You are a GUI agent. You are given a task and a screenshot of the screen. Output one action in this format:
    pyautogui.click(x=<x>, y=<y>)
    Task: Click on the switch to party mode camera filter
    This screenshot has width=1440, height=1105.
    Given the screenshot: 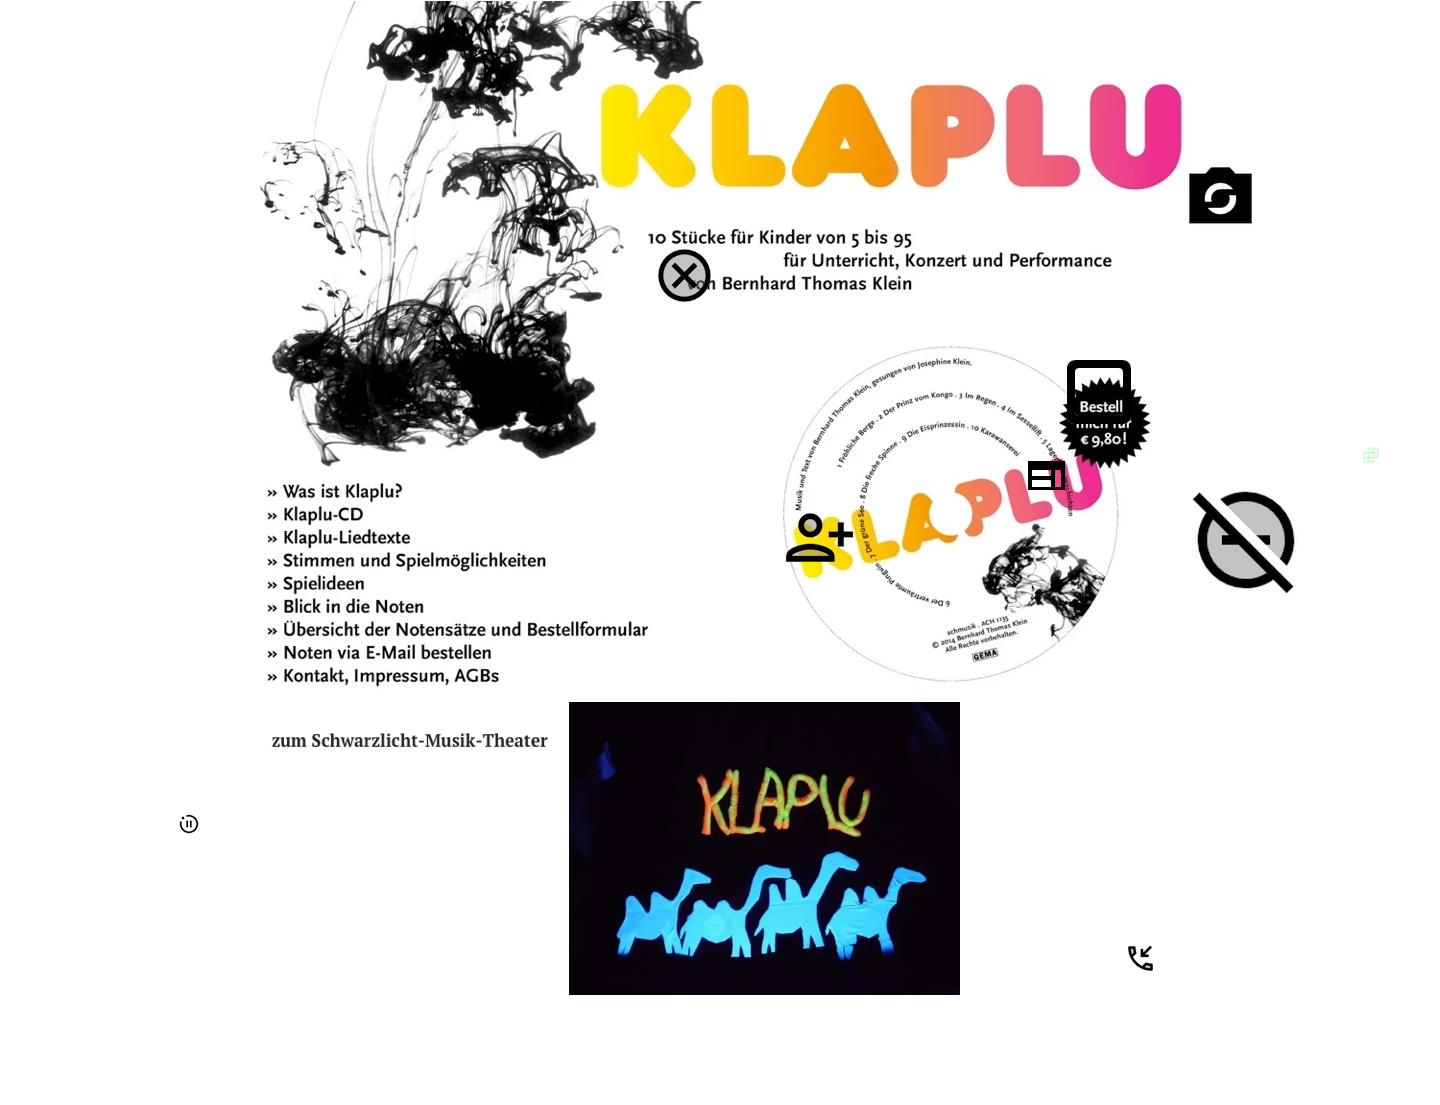 What is the action you would take?
    pyautogui.click(x=1220, y=198)
    